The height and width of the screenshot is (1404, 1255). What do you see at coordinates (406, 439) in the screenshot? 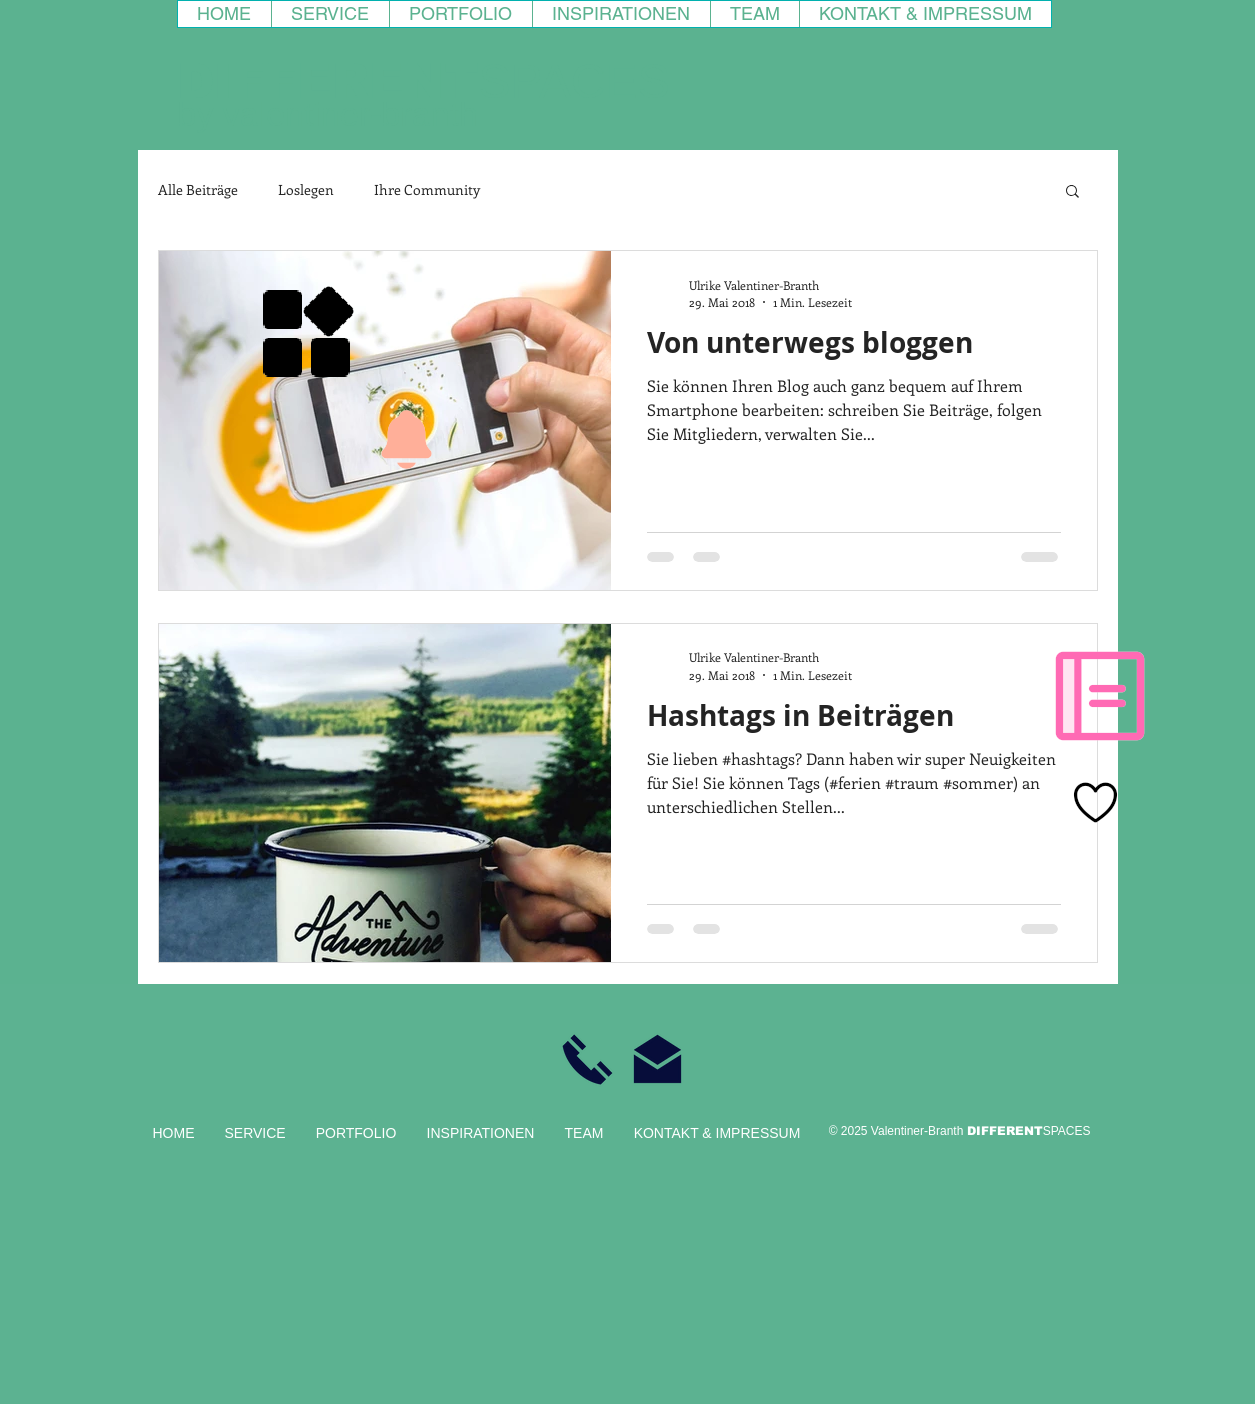
I see `view your notifications` at bounding box center [406, 439].